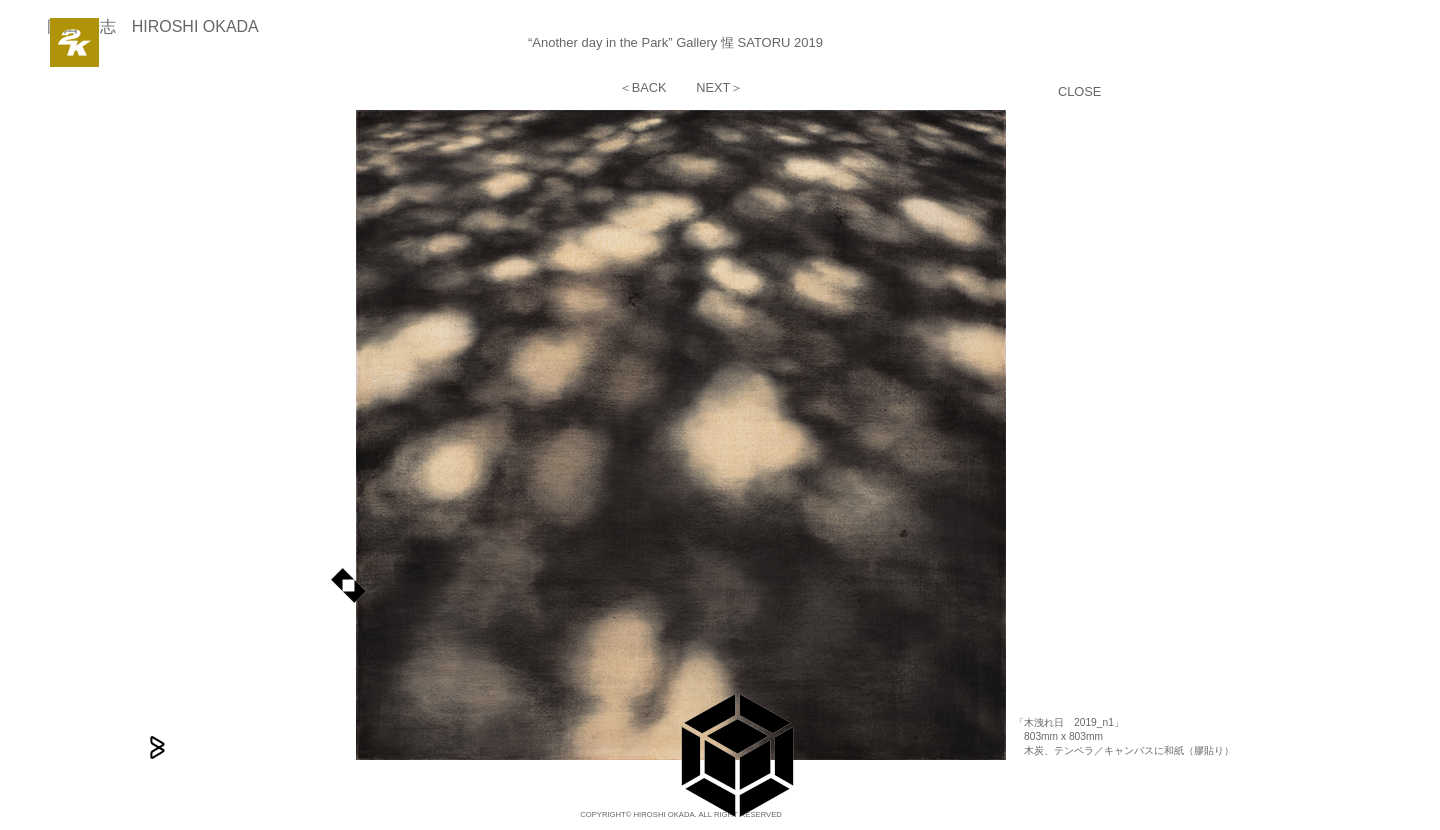 The height and width of the screenshot is (830, 1440). What do you see at coordinates (74, 42) in the screenshot?
I see `2K Games company logo` at bounding box center [74, 42].